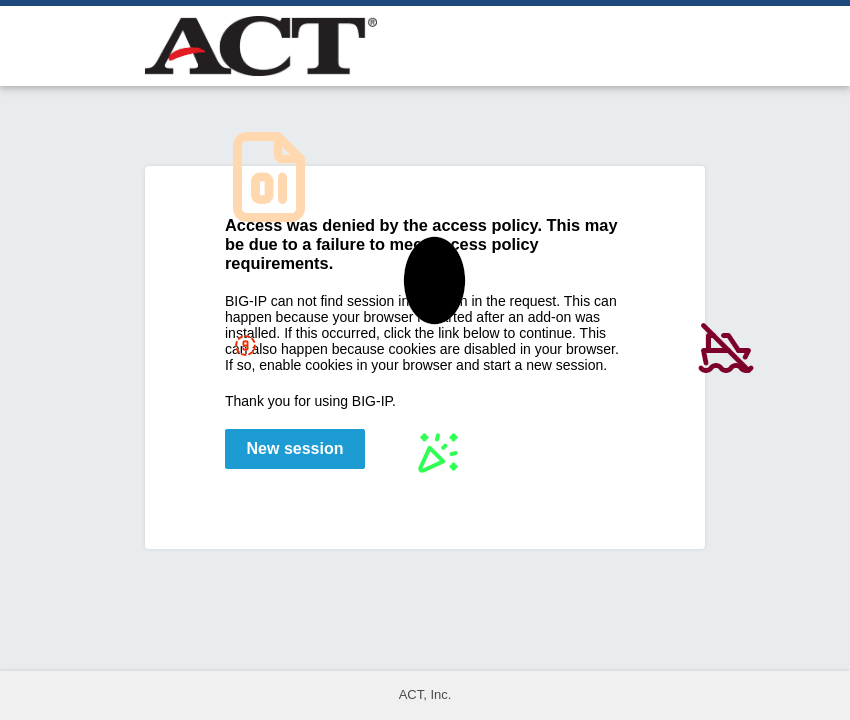 The image size is (850, 720). Describe the element at coordinates (439, 452) in the screenshot. I see `celebration or success notification` at that location.